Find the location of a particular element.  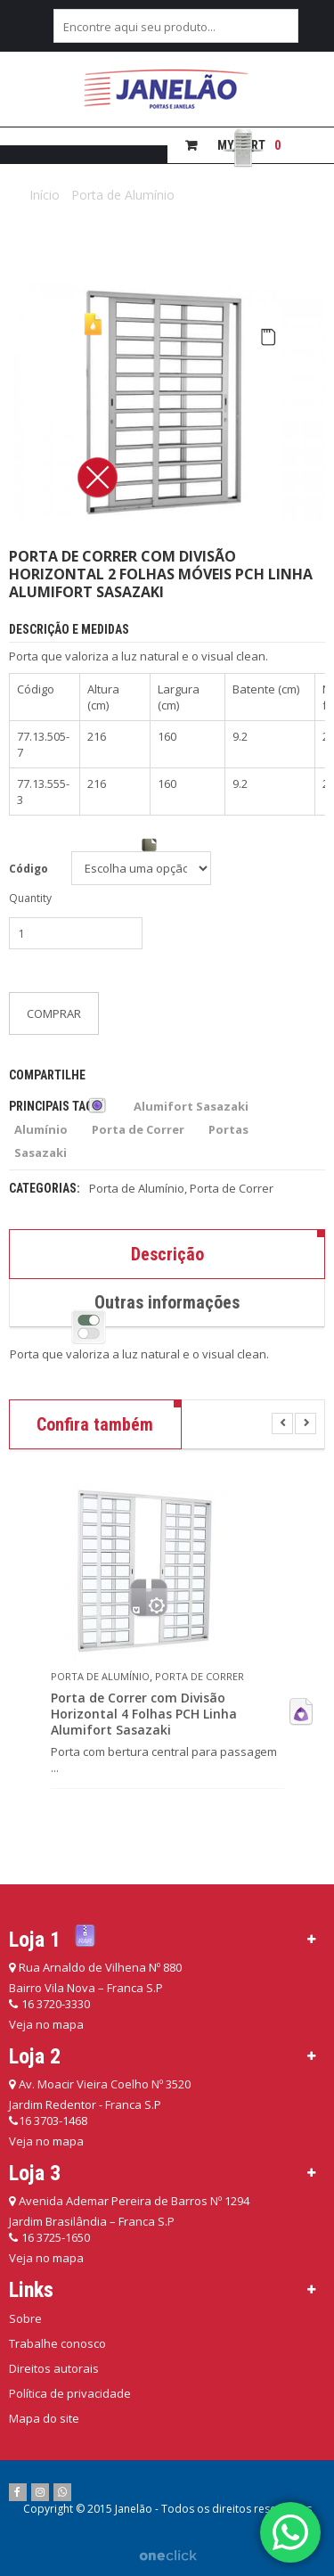

a compressed RAR archive file is located at coordinates (85, 1935).